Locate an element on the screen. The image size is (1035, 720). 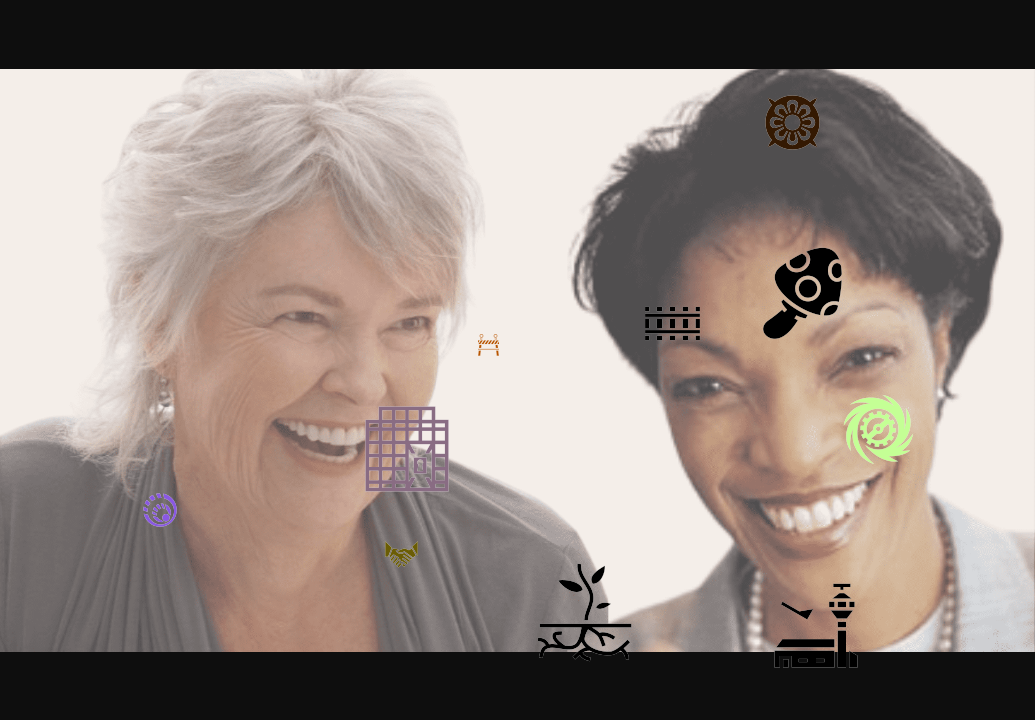
decorative floral game emblem or badge is located at coordinates (792, 122).